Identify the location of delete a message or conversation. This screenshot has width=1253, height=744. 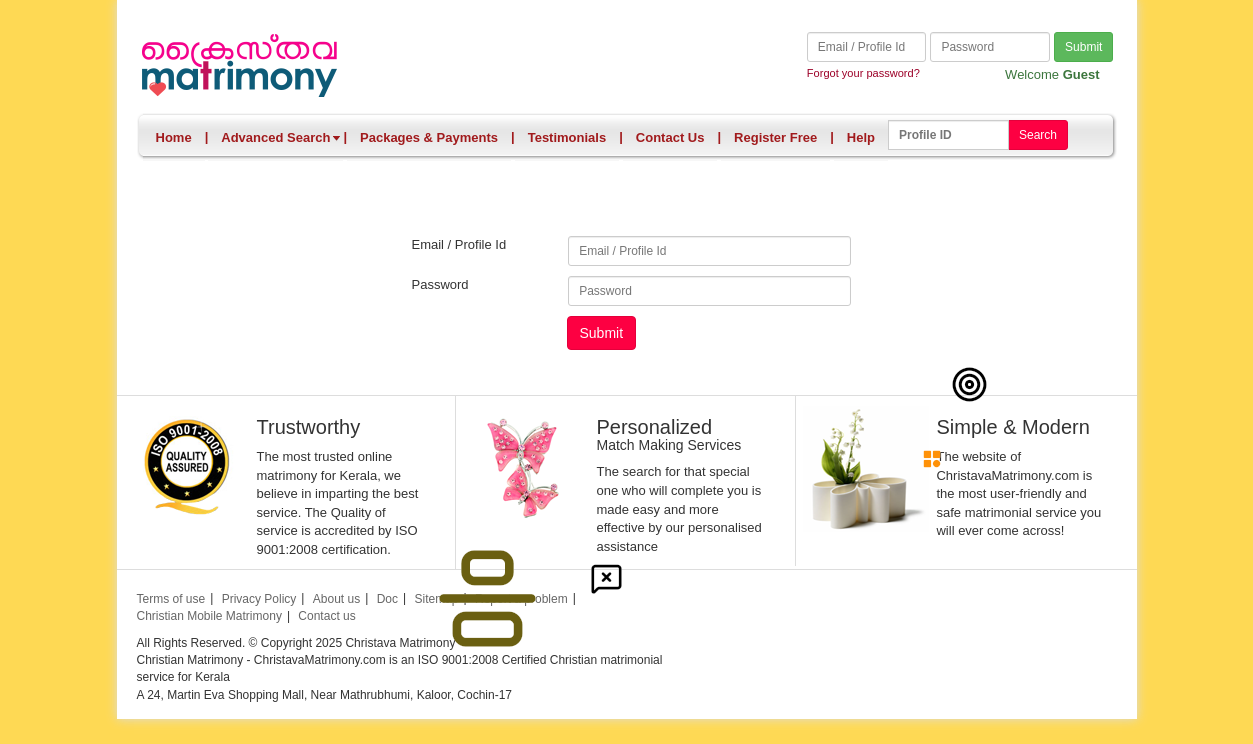
(606, 578).